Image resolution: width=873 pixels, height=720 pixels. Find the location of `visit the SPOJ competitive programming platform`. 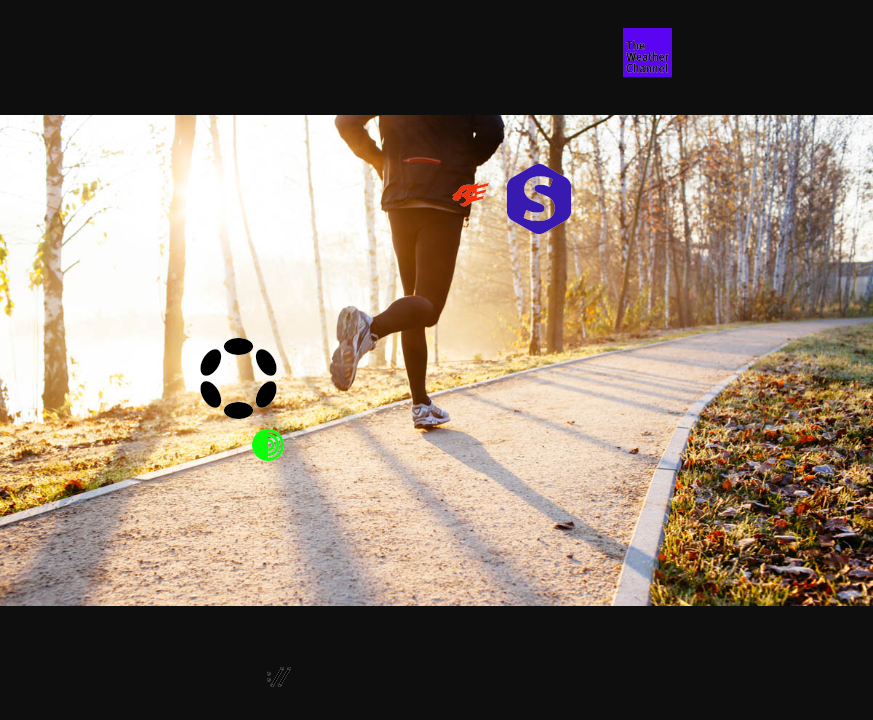

visit the SPOJ competitive programming platform is located at coordinates (539, 199).